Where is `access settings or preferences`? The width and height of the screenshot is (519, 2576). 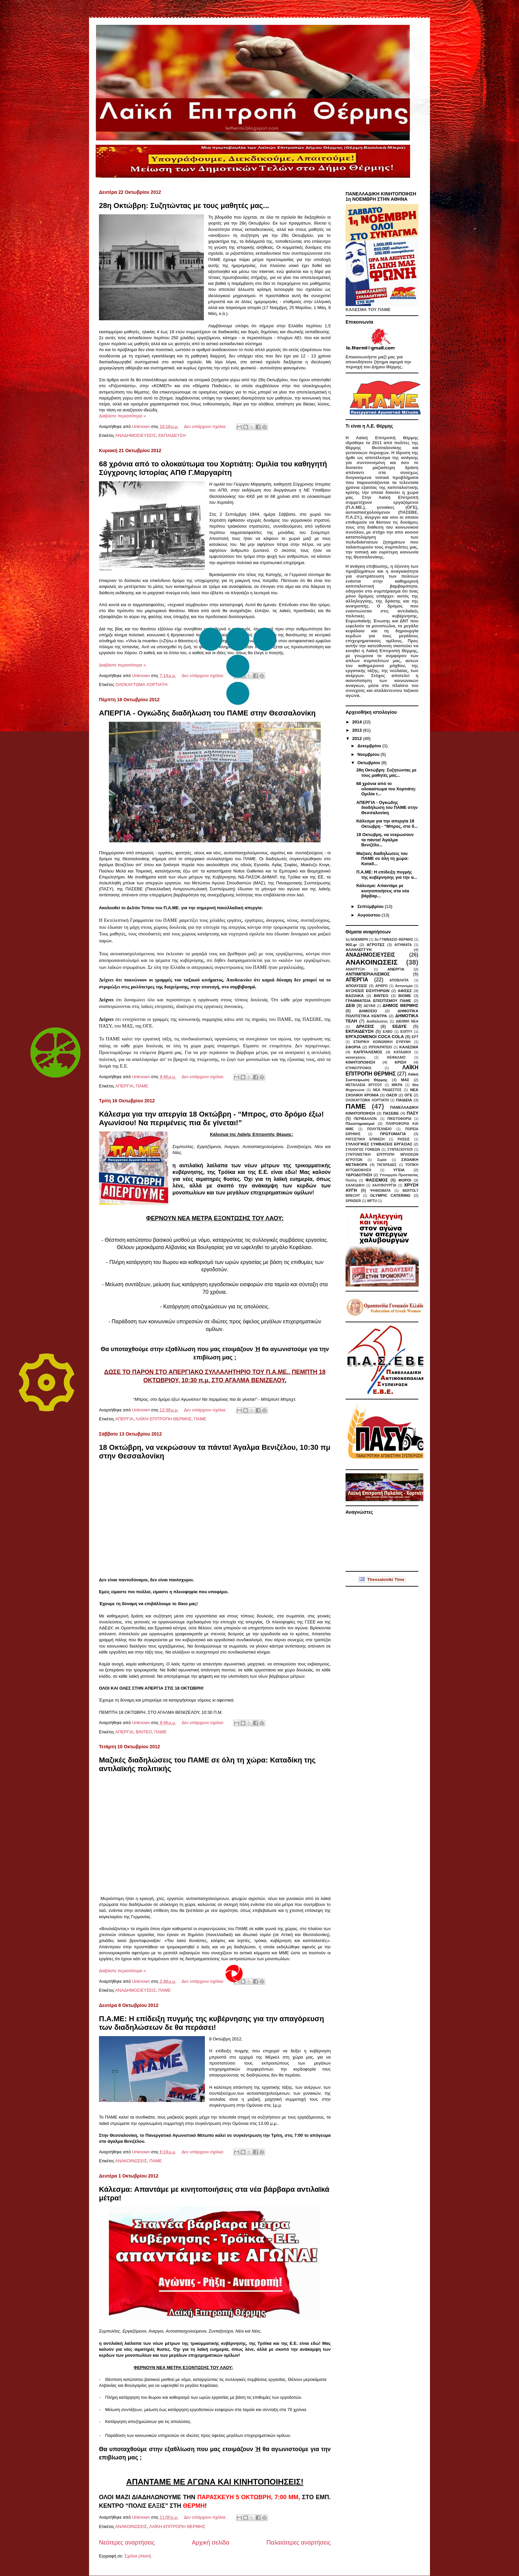
access settings or preferences is located at coordinates (46, 1382).